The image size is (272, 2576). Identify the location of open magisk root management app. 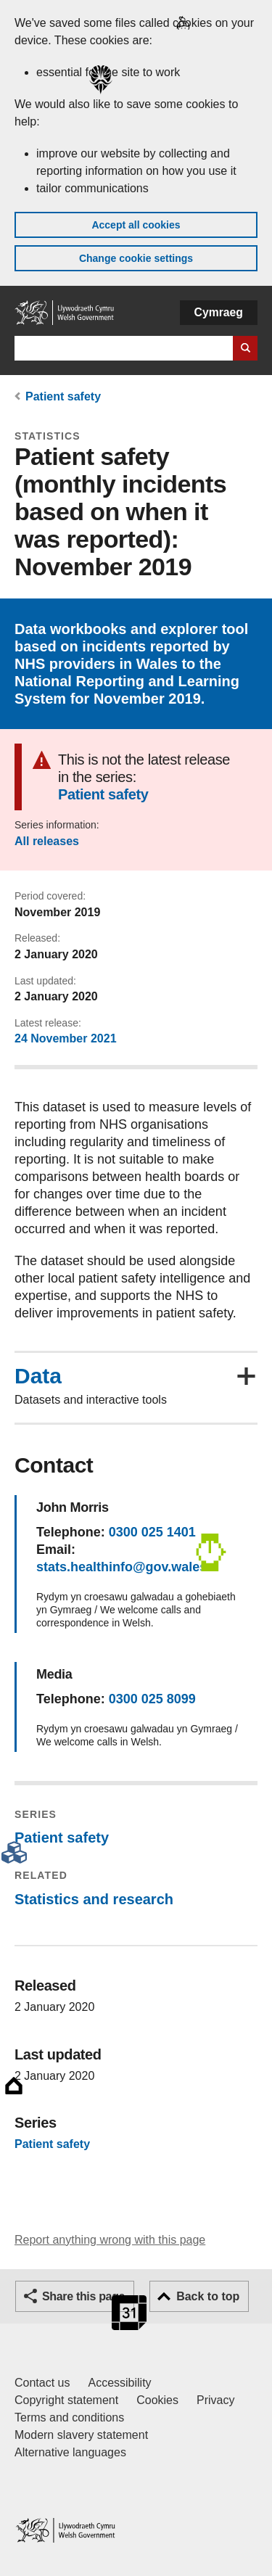
(101, 80).